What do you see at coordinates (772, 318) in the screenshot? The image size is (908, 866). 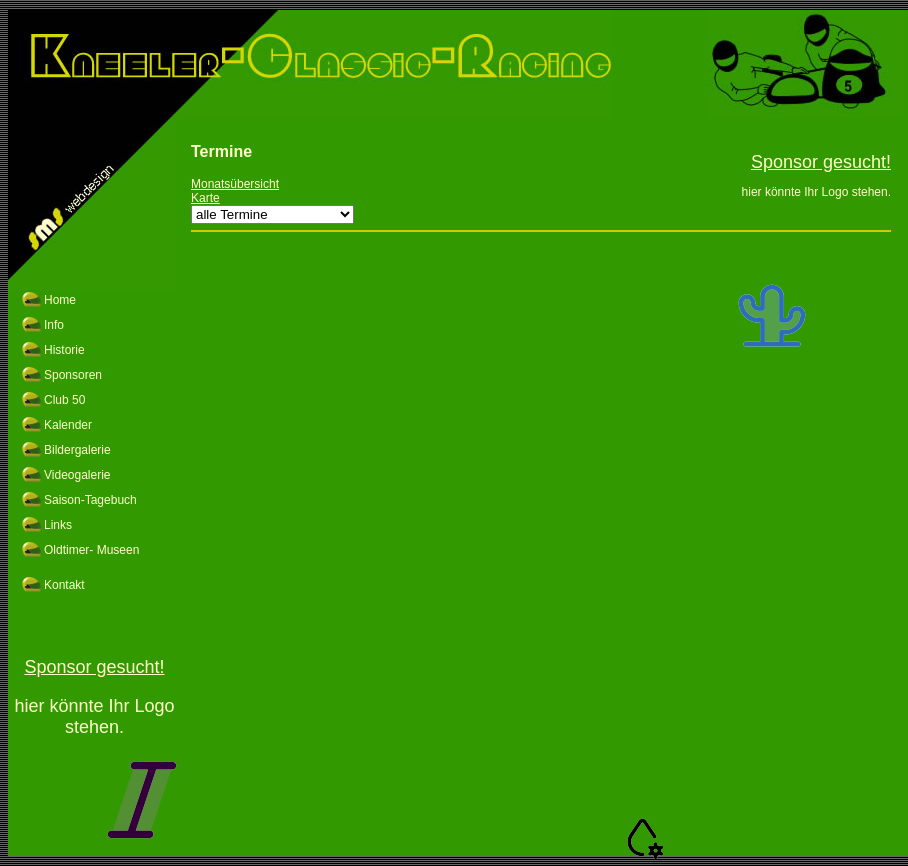 I see `indicates desert or arid climate theme` at bounding box center [772, 318].